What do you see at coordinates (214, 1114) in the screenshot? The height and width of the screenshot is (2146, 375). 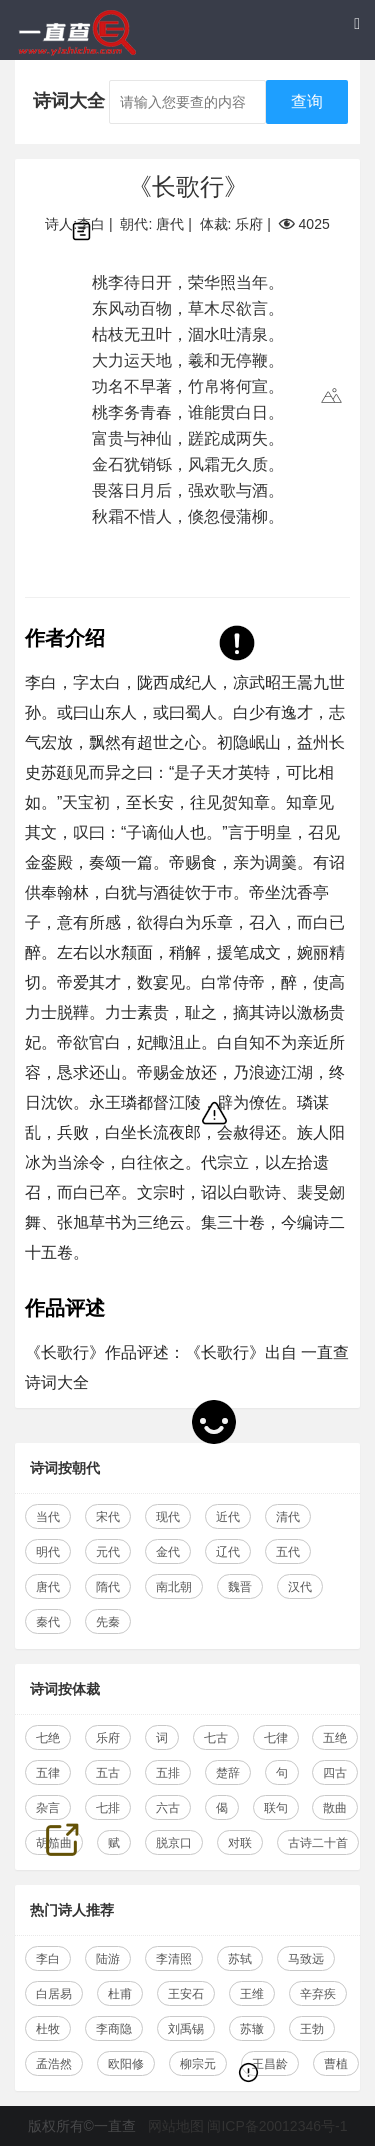 I see `indicates a warning or caution alert` at bounding box center [214, 1114].